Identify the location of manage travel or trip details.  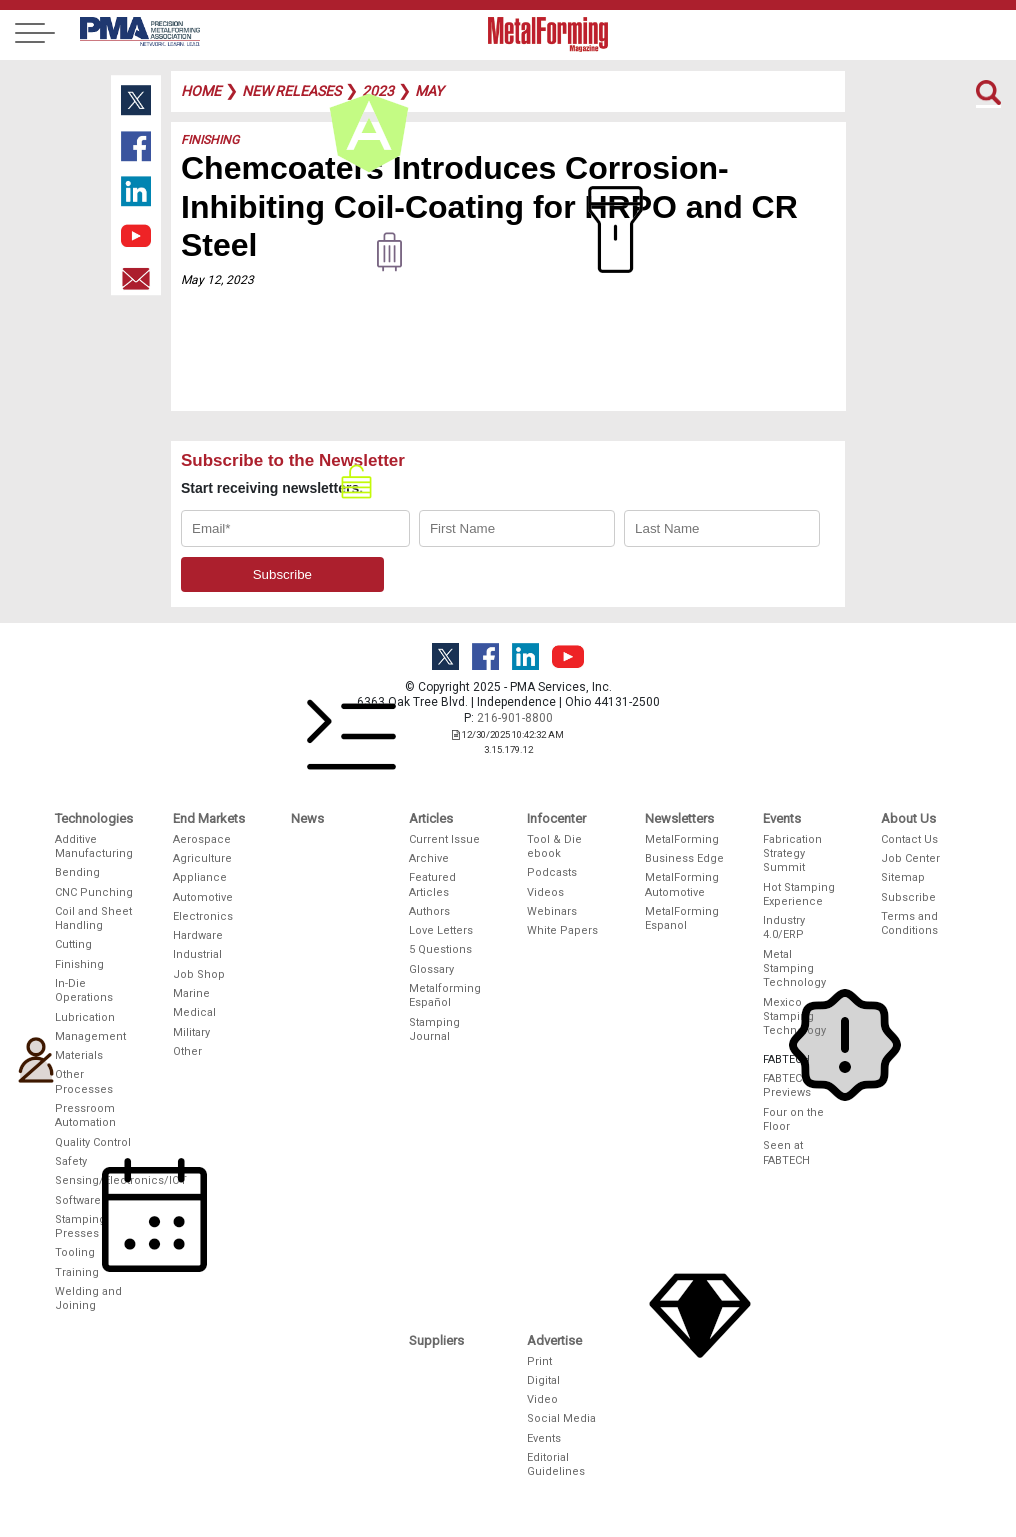
(389, 252).